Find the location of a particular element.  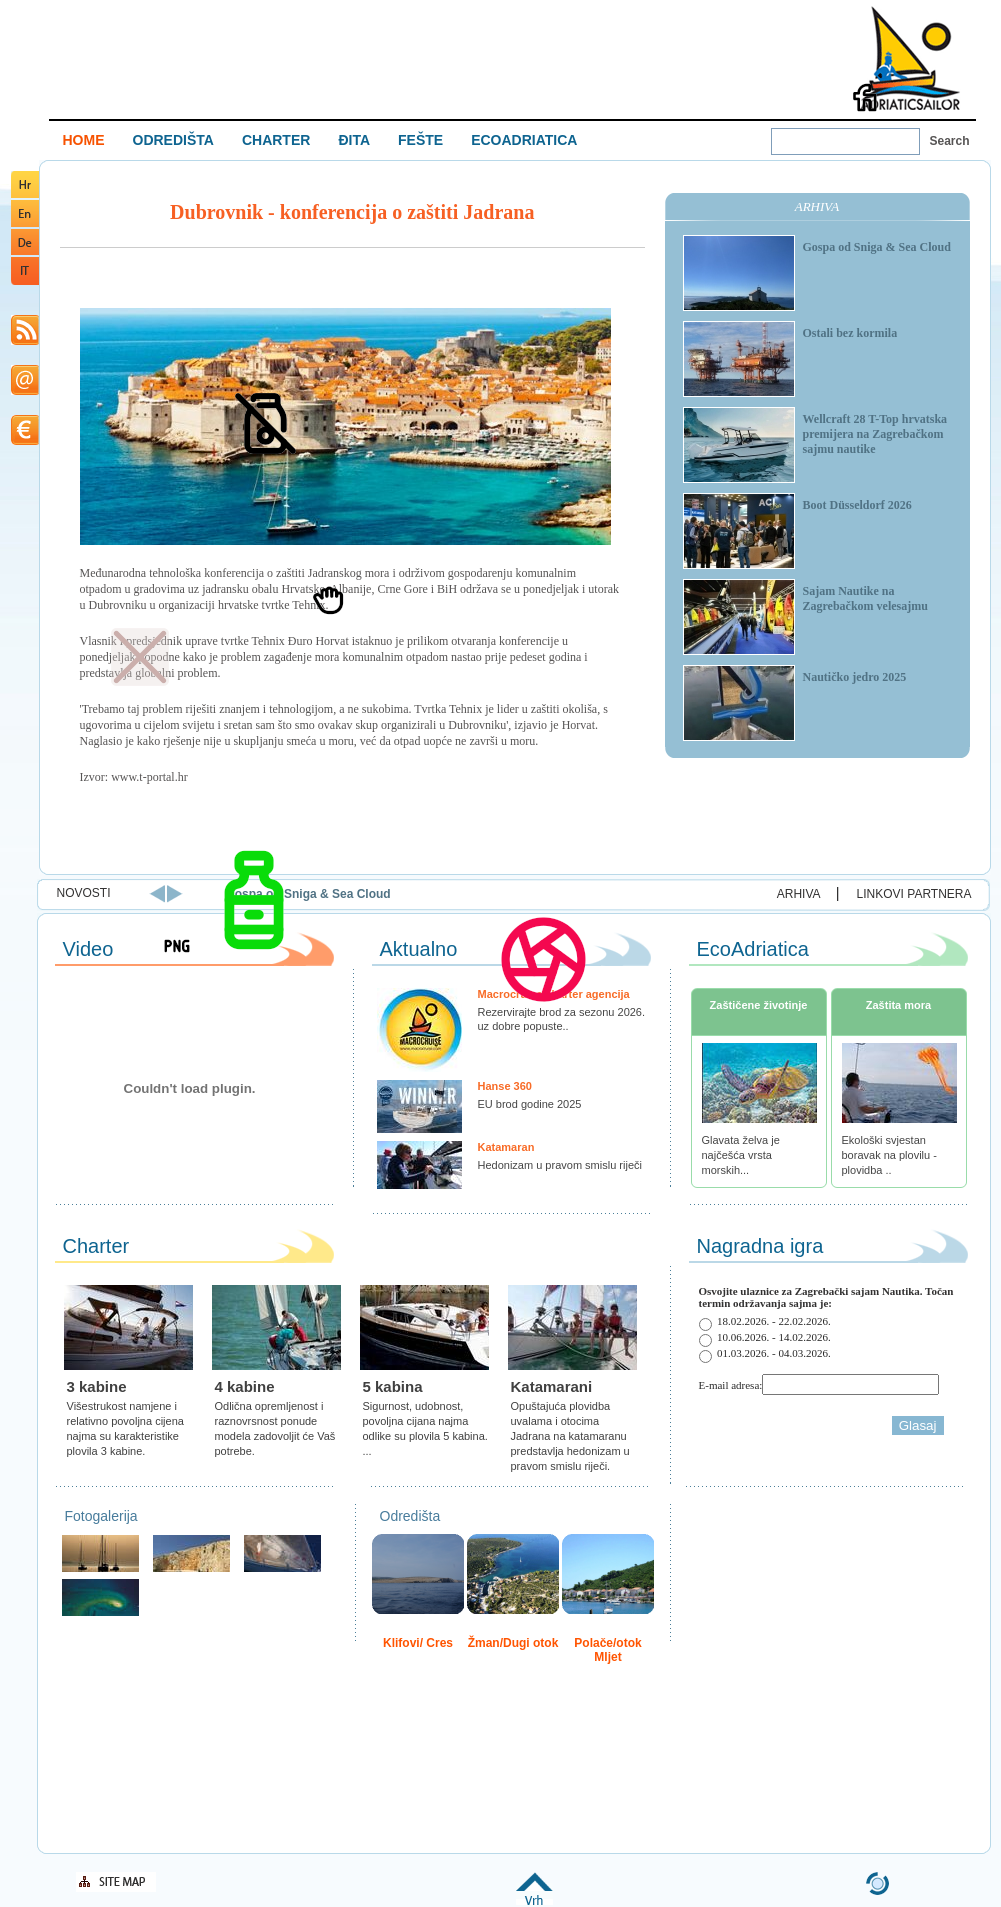

view vaccine or medication information is located at coordinates (254, 900).